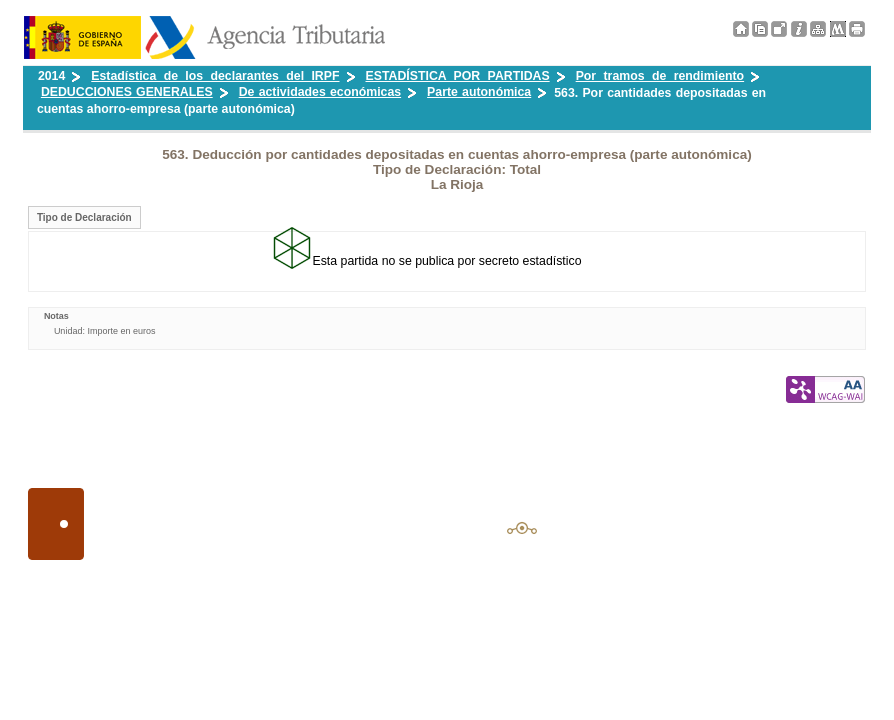  I want to click on vfairs virtual events platform logo, so click(292, 248).